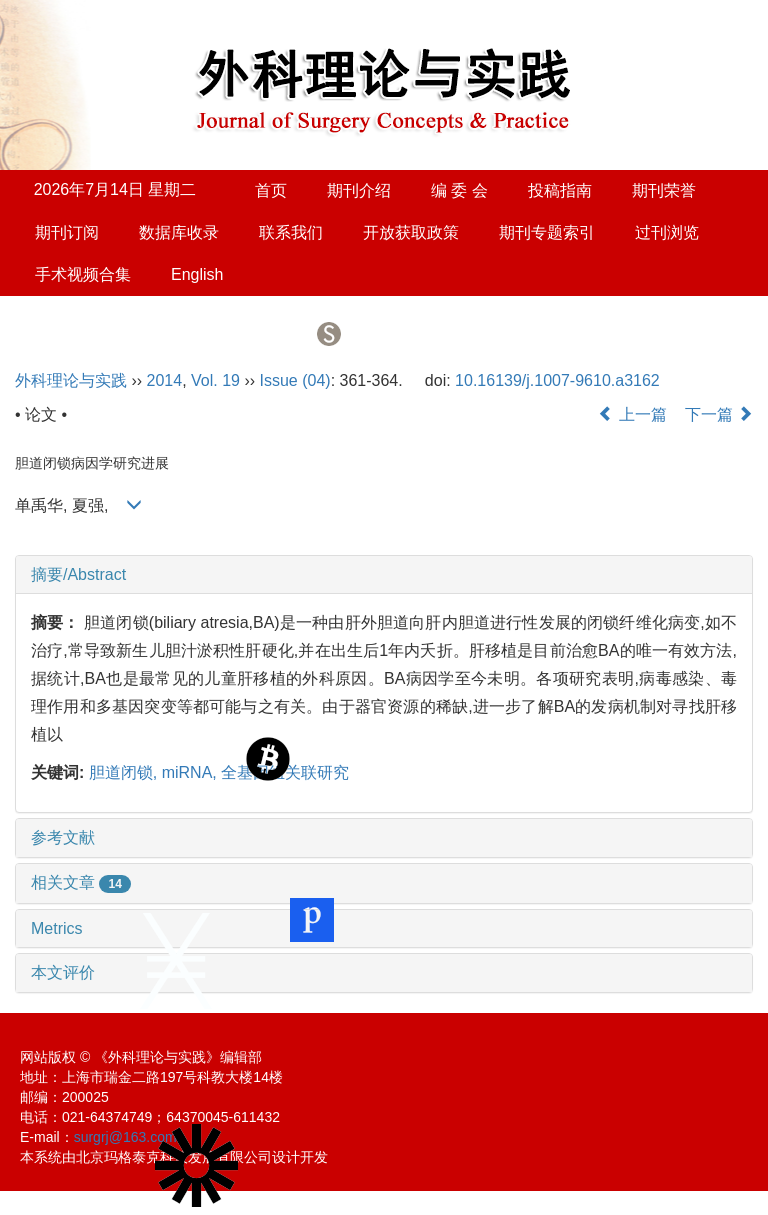  Describe the element at coordinates (176, 961) in the screenshot. I see `nano cryptocurrency logo` at that location.